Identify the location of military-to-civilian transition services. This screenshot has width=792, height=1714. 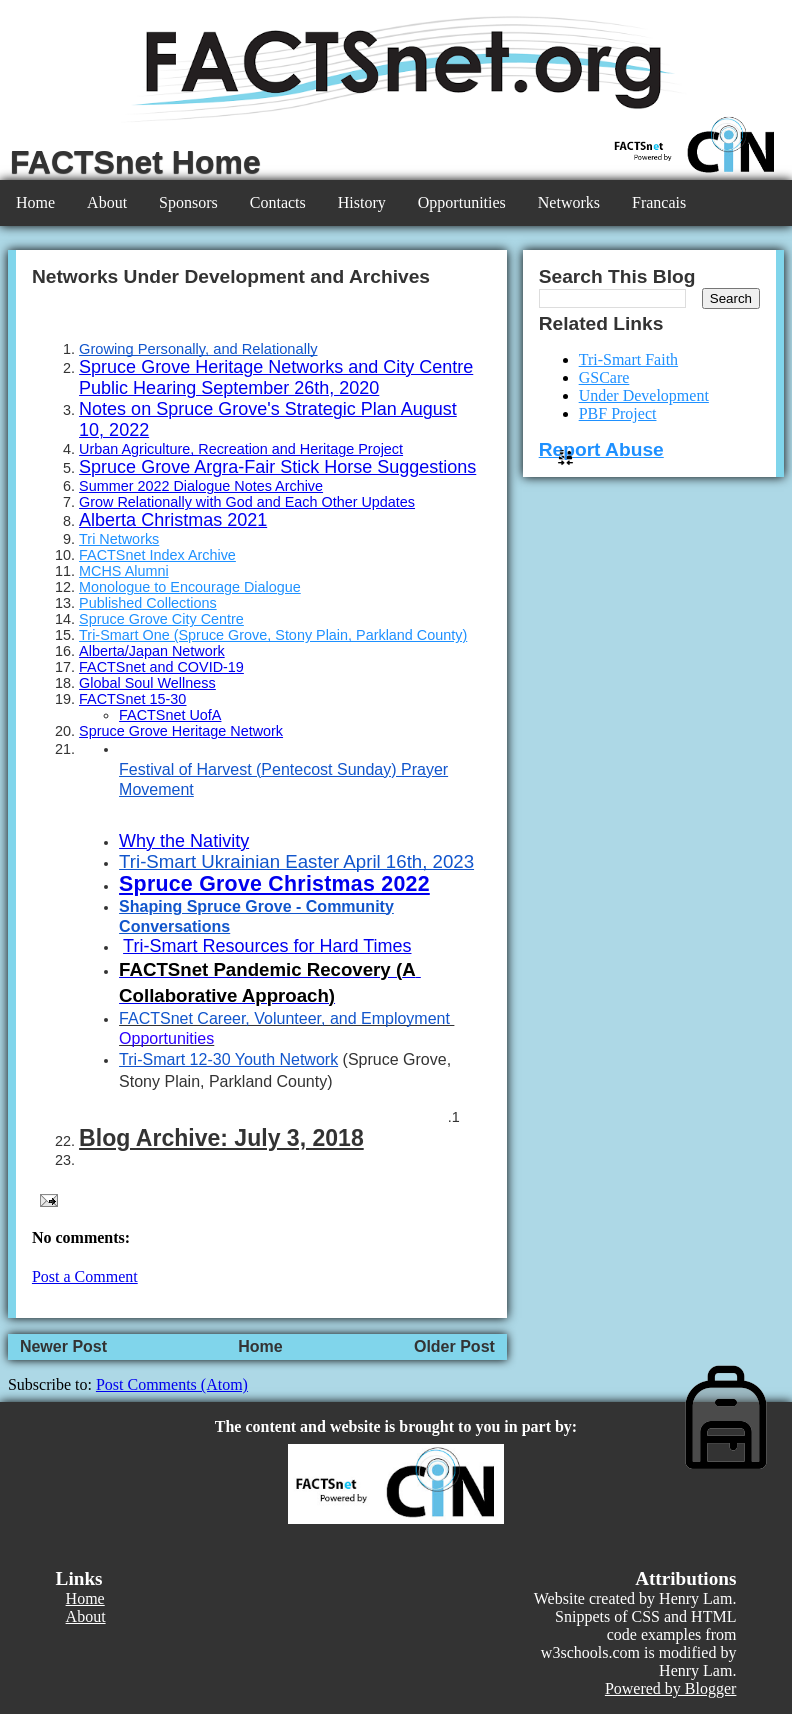
(565, 457).